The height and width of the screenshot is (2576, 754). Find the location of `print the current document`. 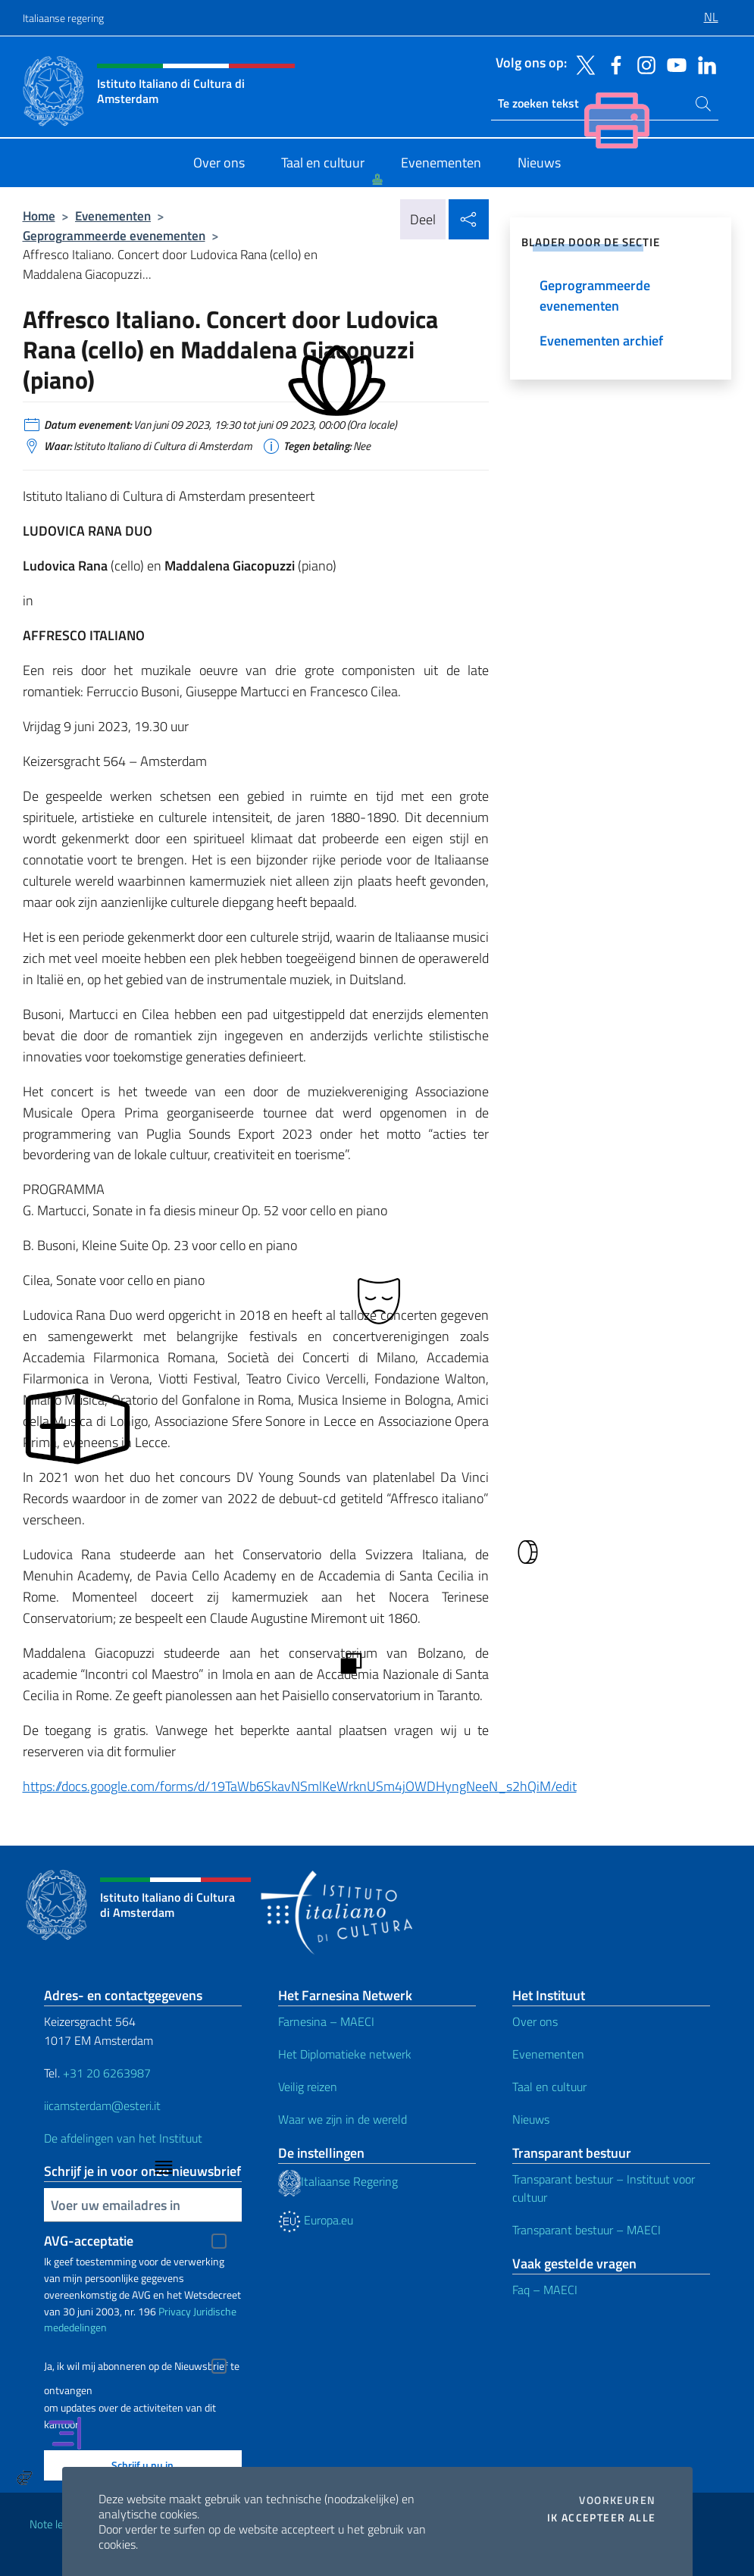

print the current document is located at coordinates (617, 120).